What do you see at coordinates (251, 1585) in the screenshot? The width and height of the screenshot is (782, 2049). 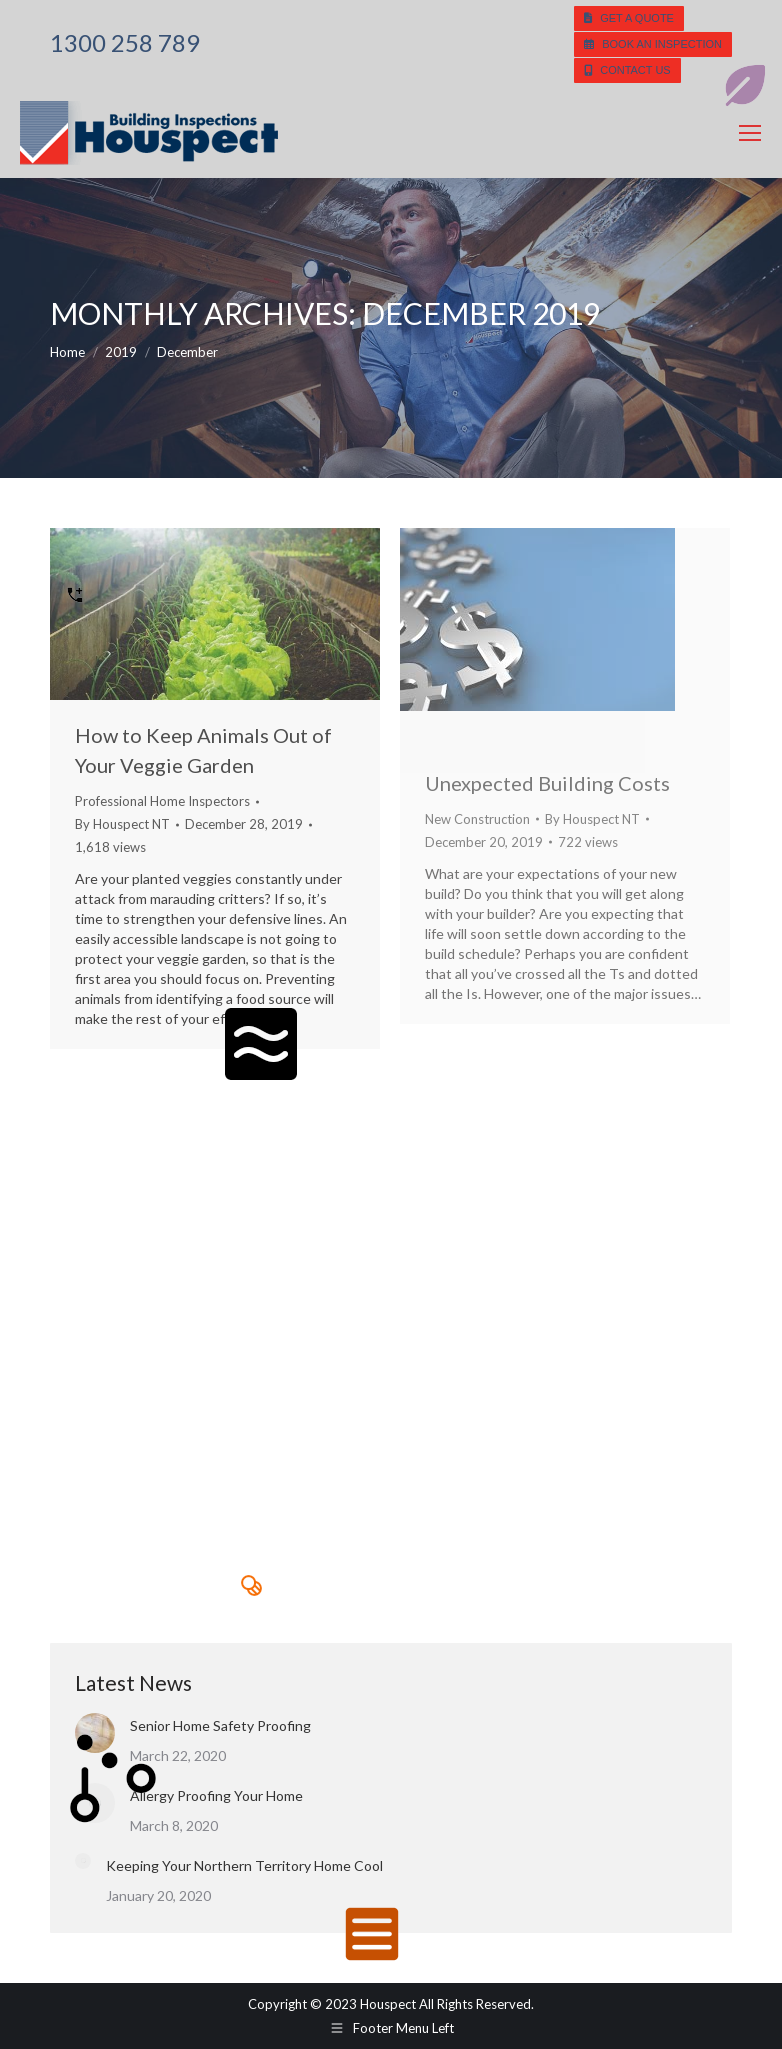 I see `subtract or remove a shape from selection` at bounding box center [251, 1585].